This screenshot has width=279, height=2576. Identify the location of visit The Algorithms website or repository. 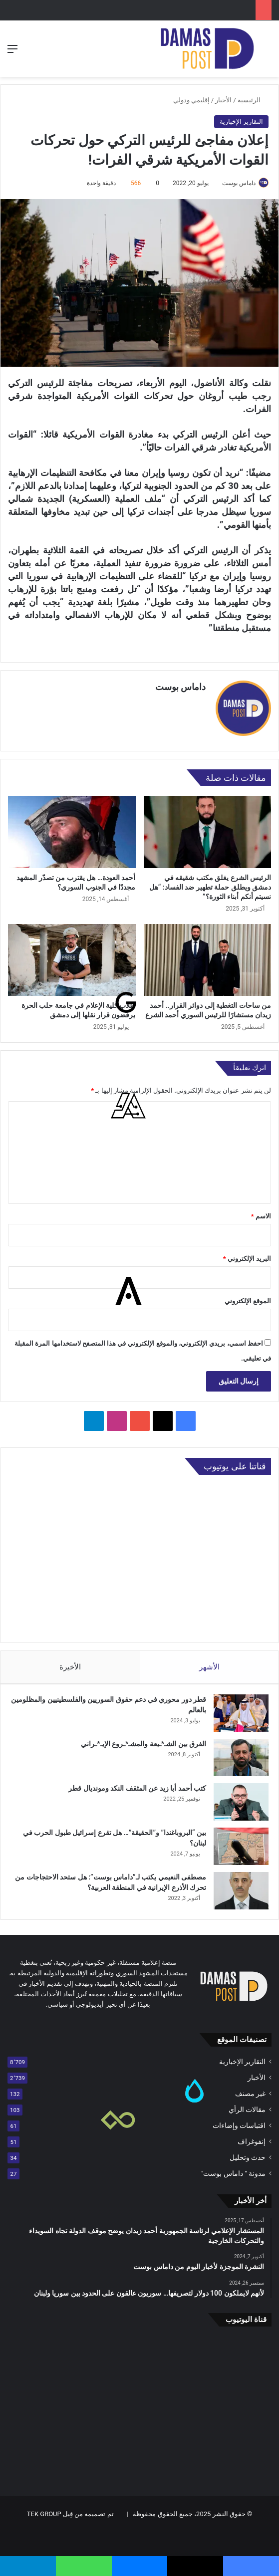
(128, 1106).